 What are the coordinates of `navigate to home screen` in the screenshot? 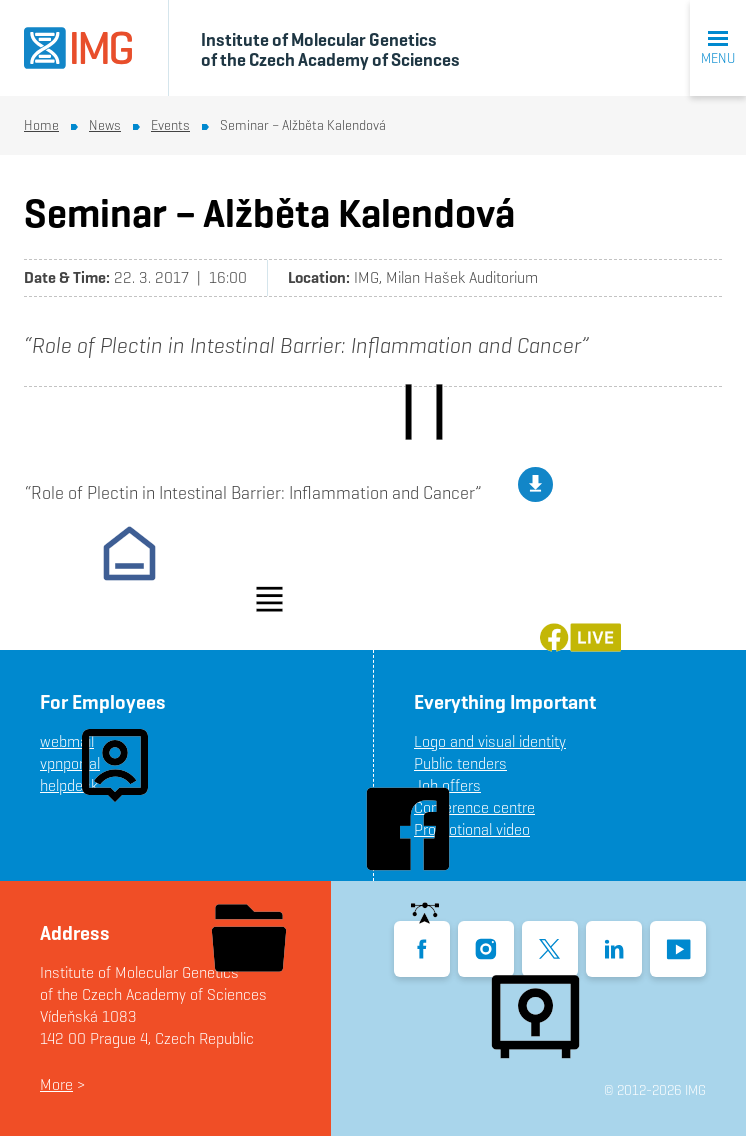 It's located at (129, 554).